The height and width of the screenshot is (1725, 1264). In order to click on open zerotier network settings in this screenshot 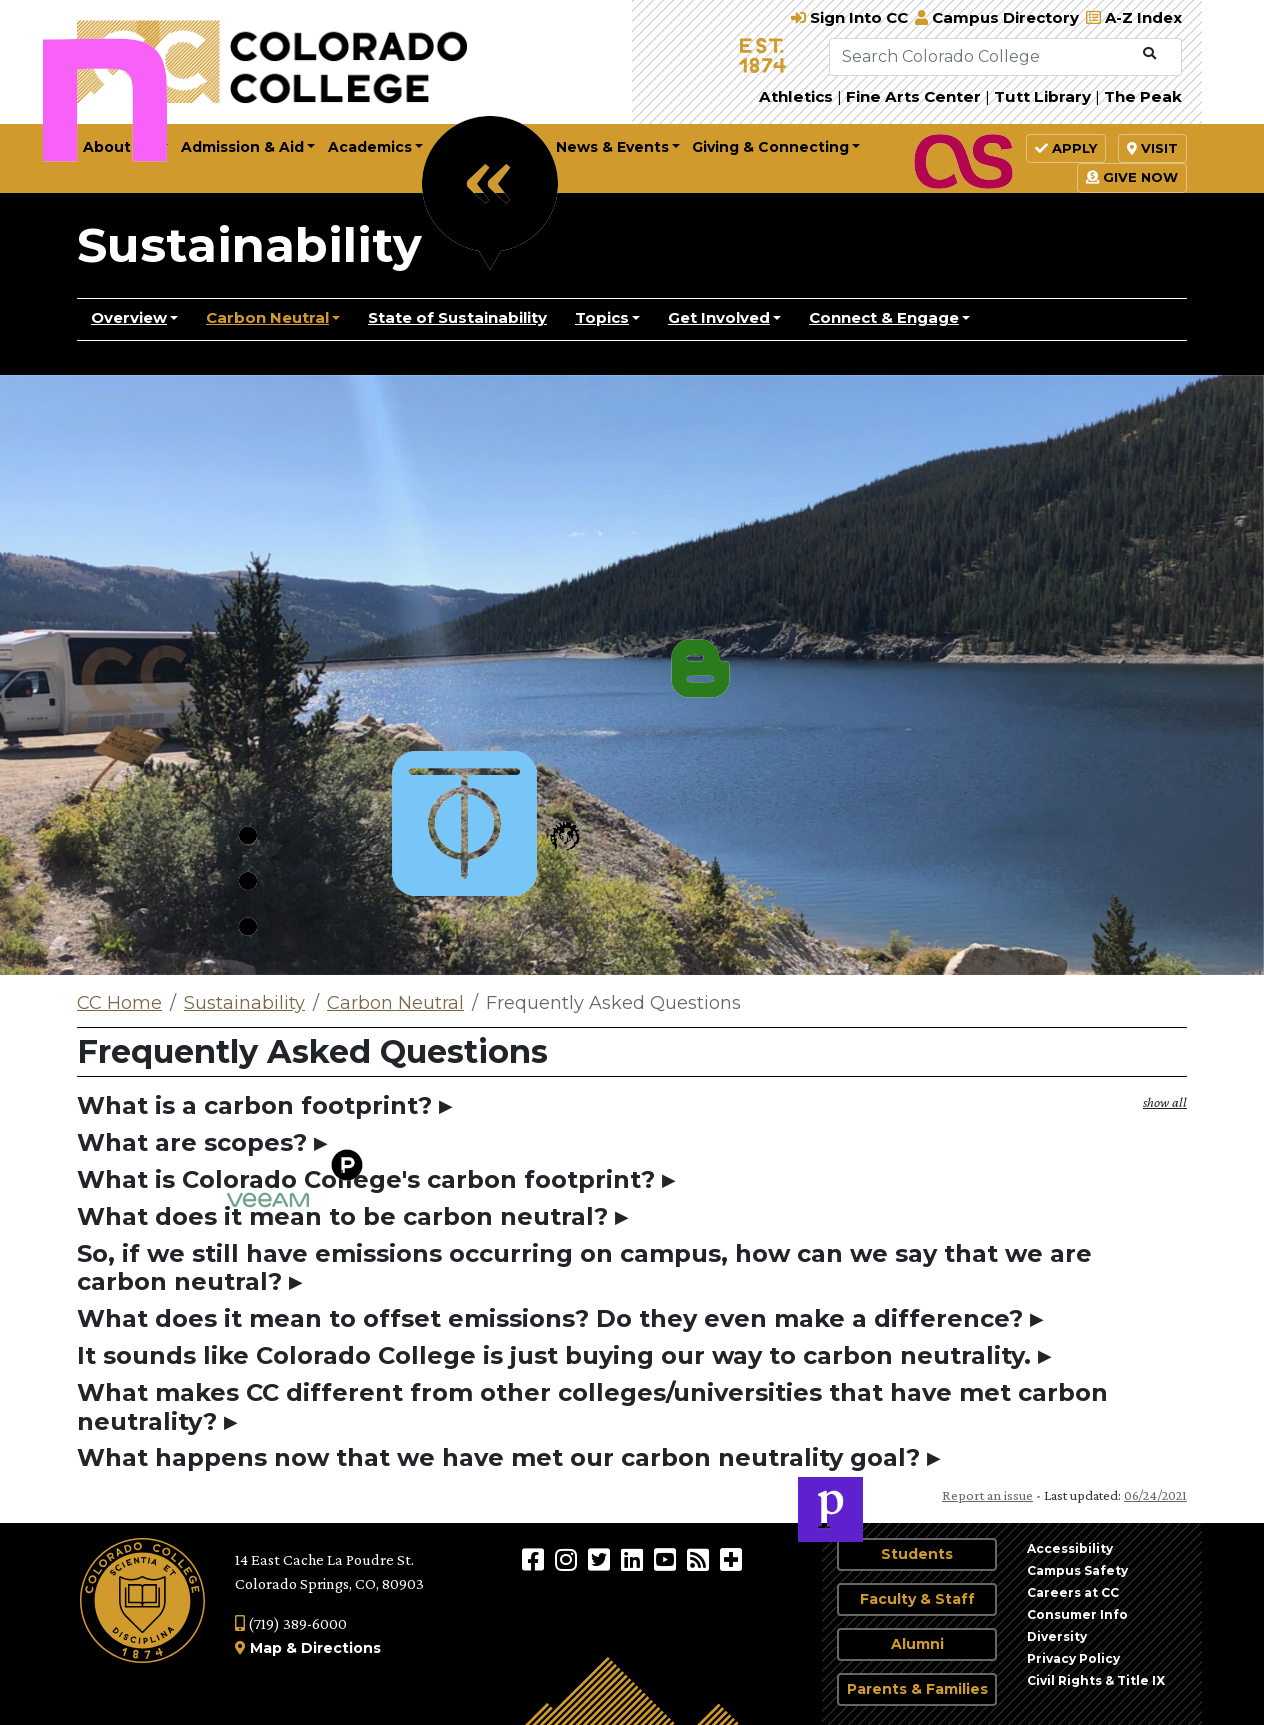, I will do `click(464, 823)`.